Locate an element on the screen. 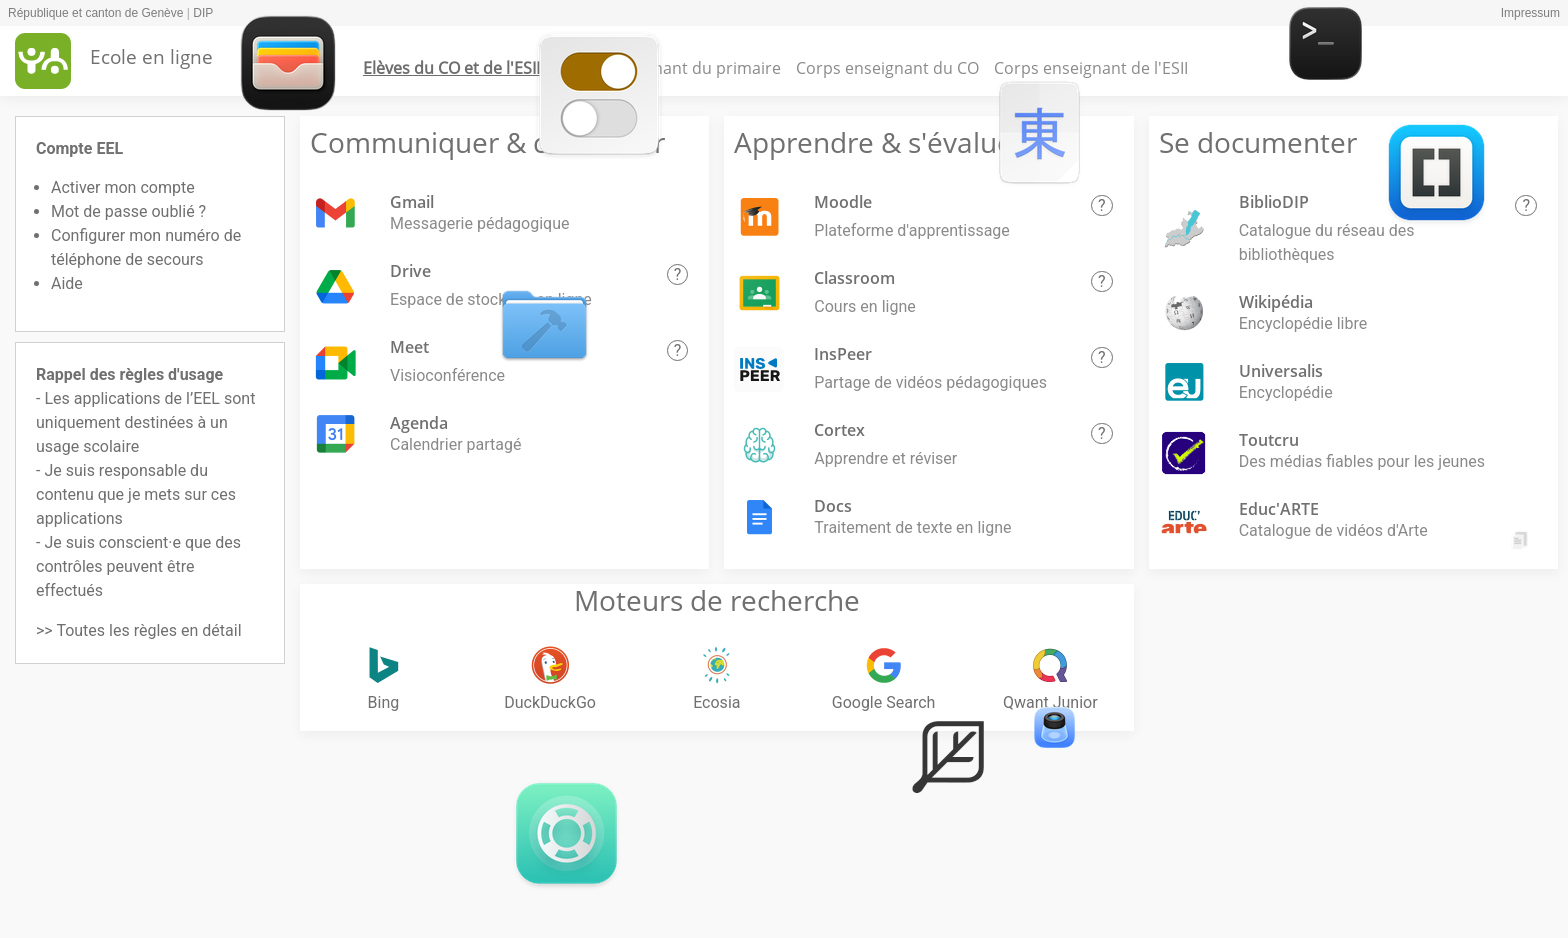 The image size is (1568, 938). enable power saving or eco mode is located at coordinates (948, 757).